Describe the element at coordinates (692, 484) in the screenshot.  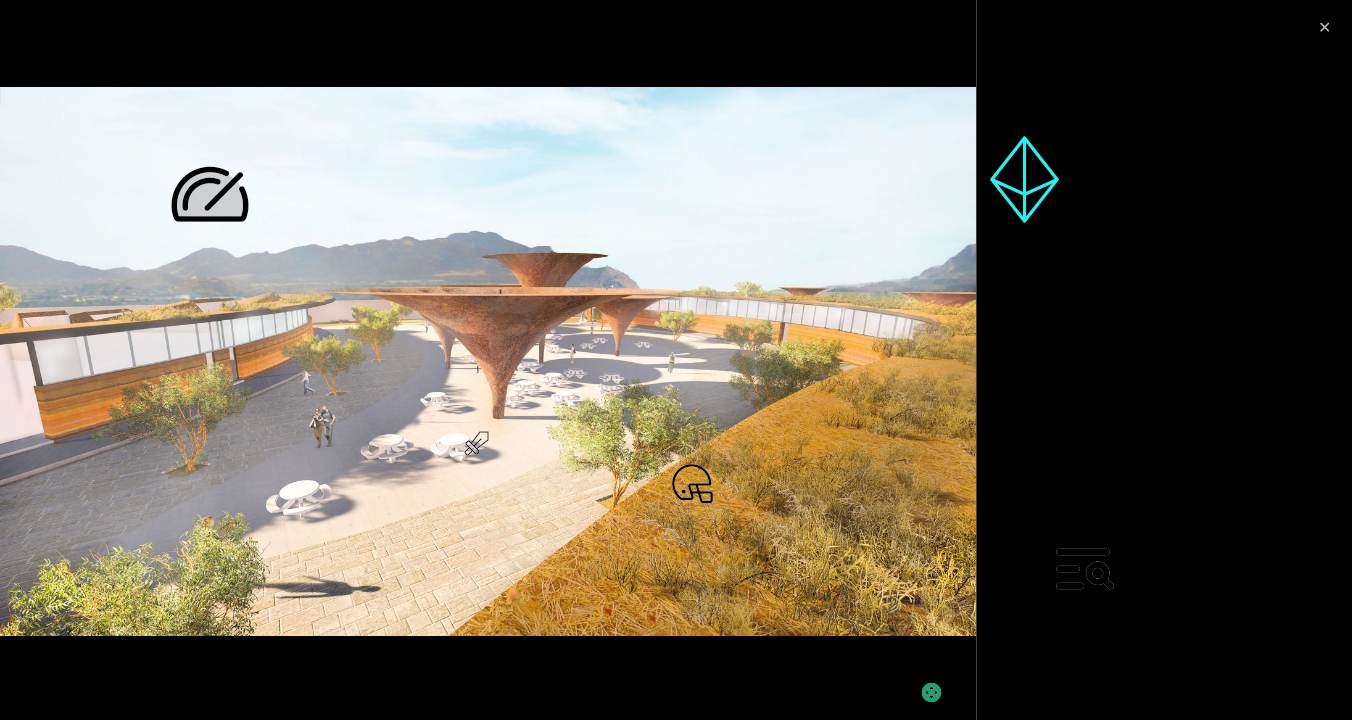
I see `view football or sports content` at that location.